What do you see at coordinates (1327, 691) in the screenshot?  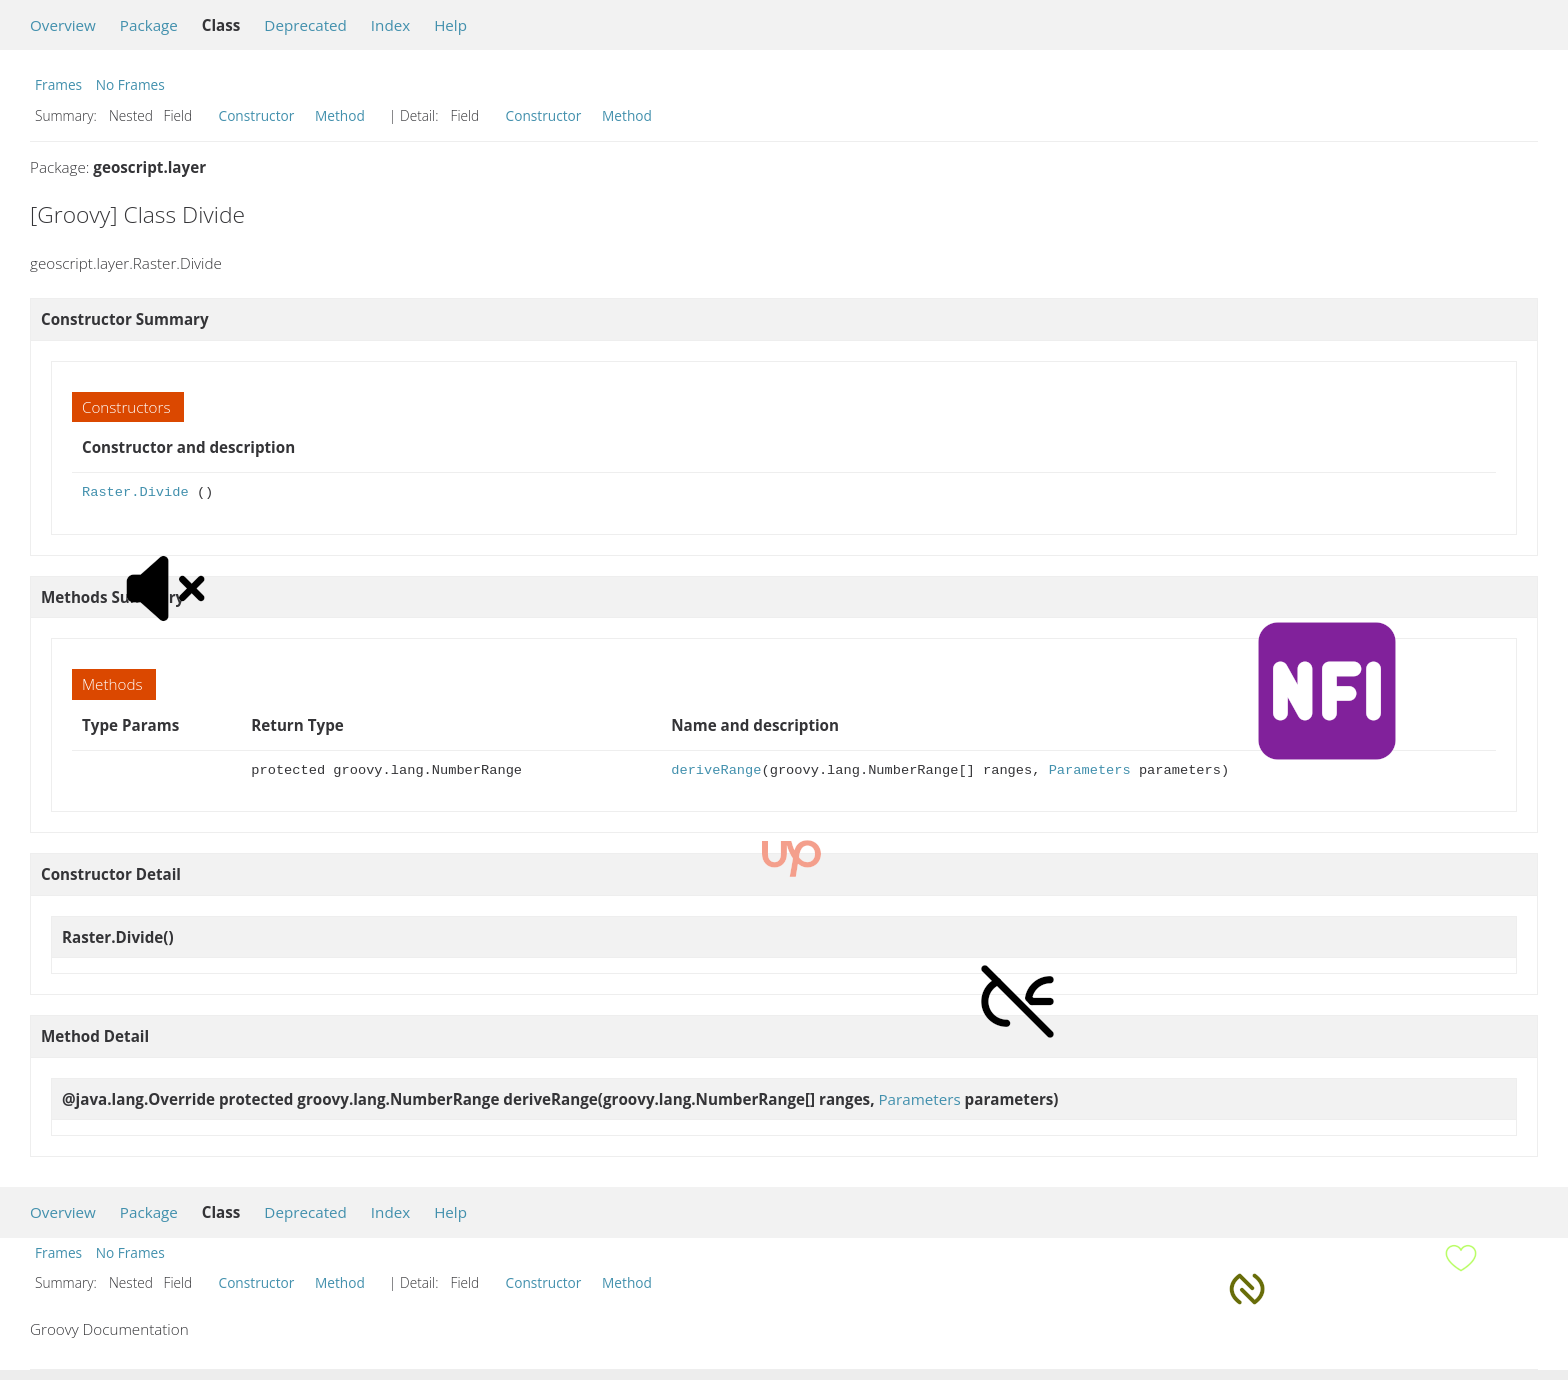 I see `indicates non-food items category` at bounding box center [1327, 691].